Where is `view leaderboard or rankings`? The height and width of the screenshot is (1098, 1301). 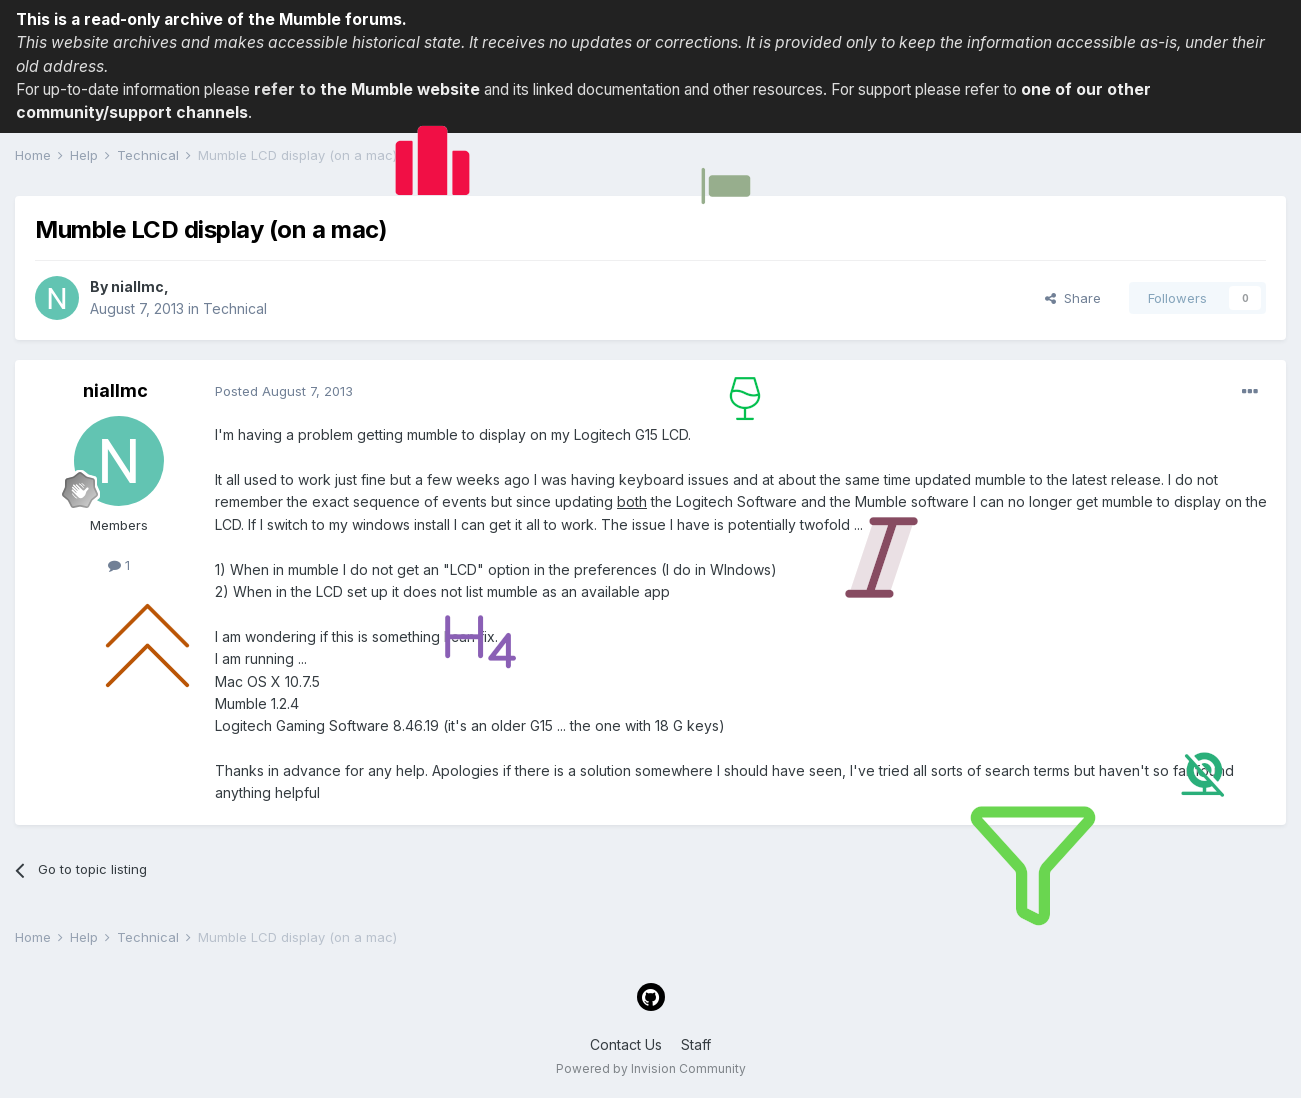 view leaderboard or rankings is located at coordinates (432, 160).